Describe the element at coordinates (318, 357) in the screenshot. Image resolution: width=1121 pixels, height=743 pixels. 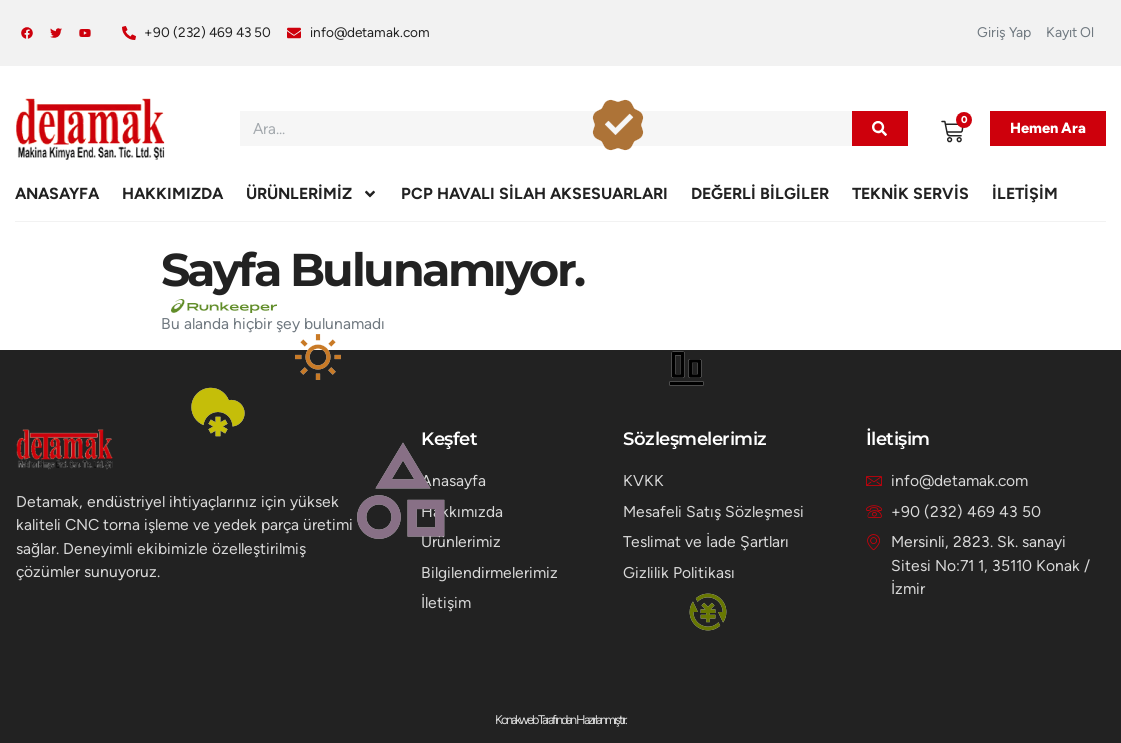
I see `switch to light mode` at that location.